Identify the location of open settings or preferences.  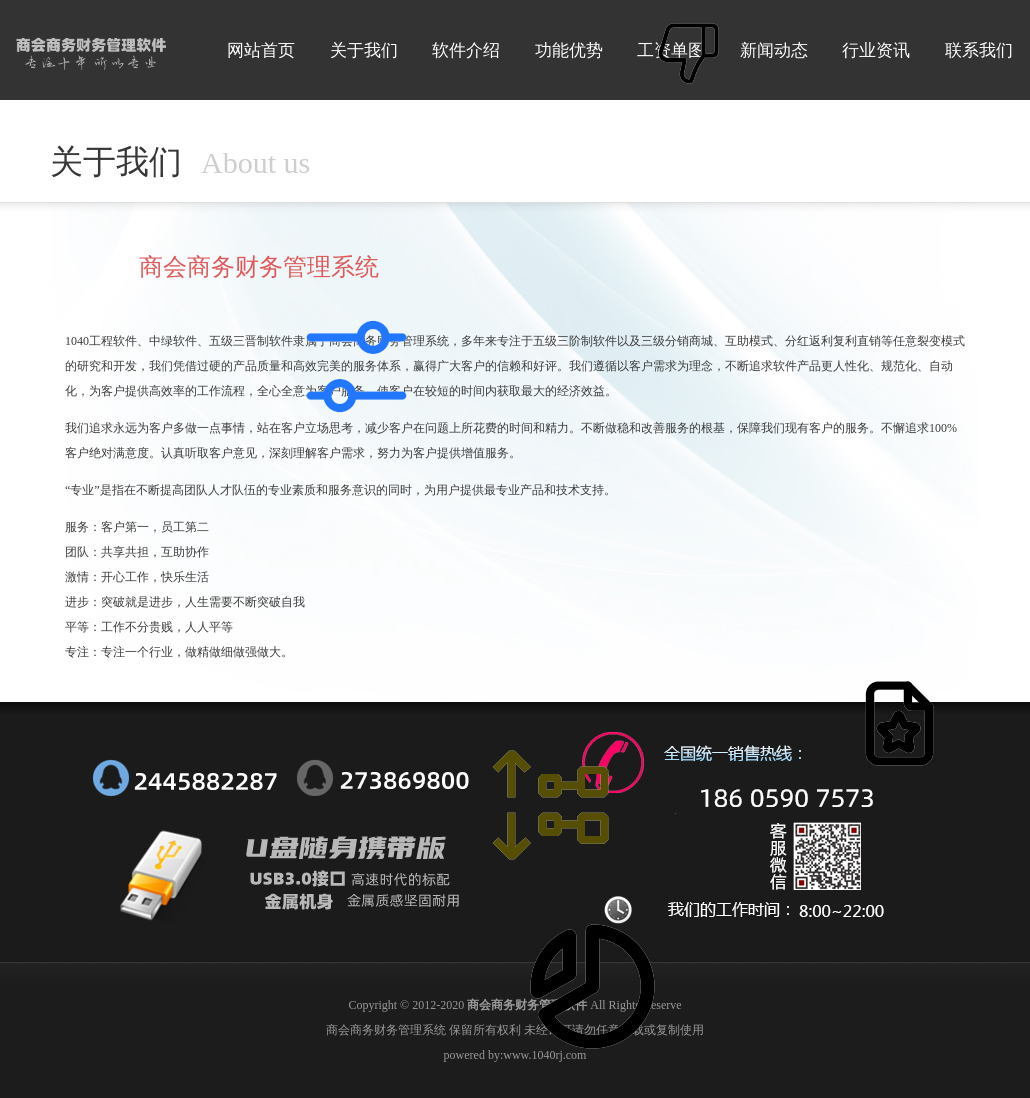
(356, 366).